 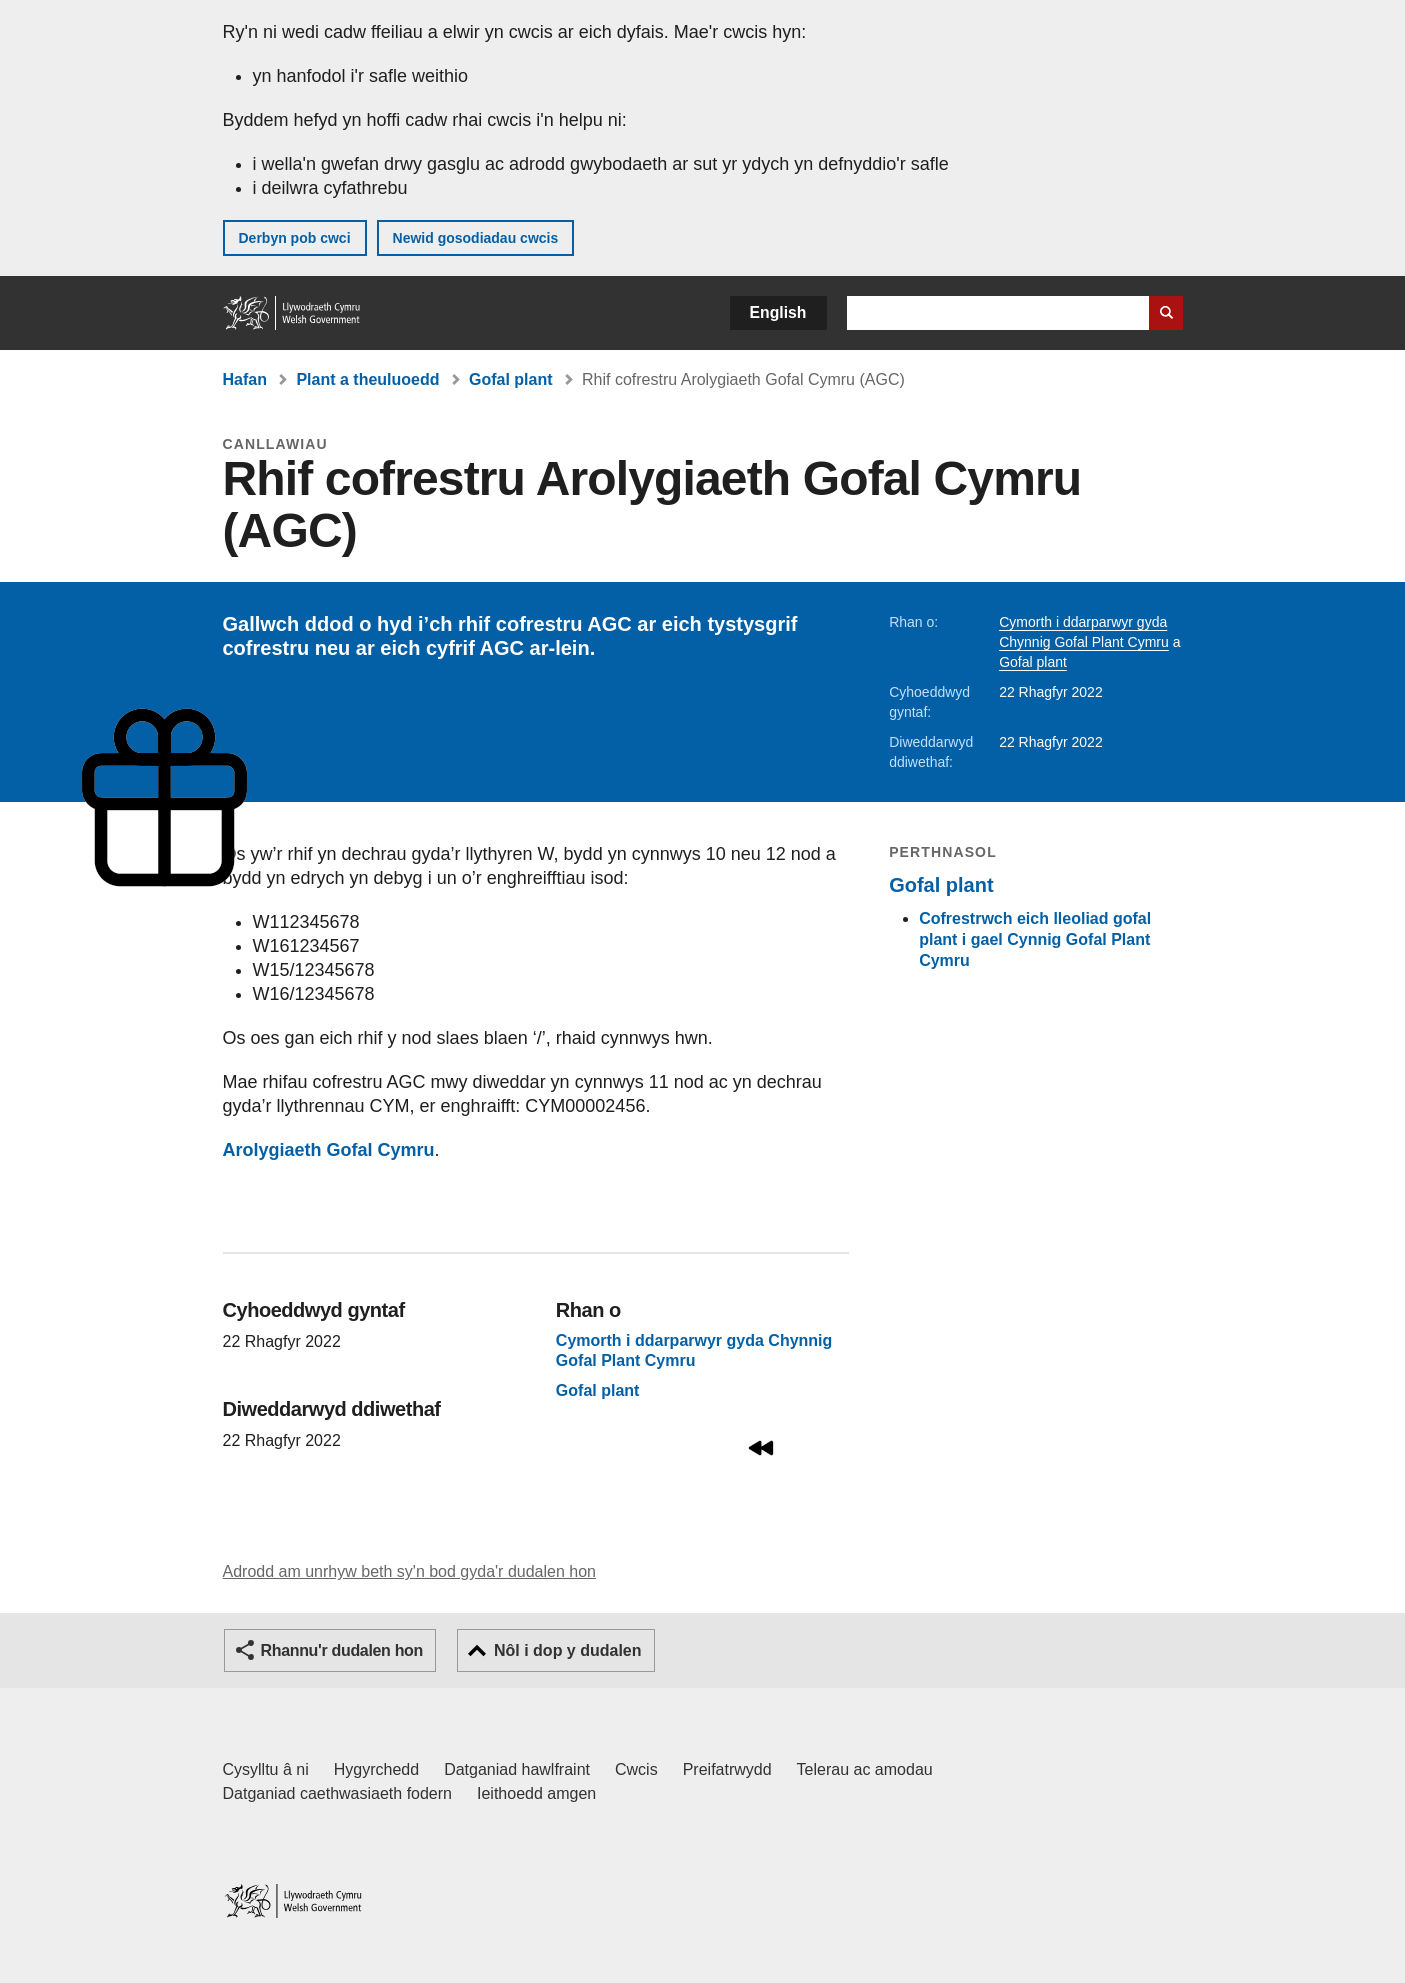 I want to click on view or redeem a gift, so click(x=164, y=797).